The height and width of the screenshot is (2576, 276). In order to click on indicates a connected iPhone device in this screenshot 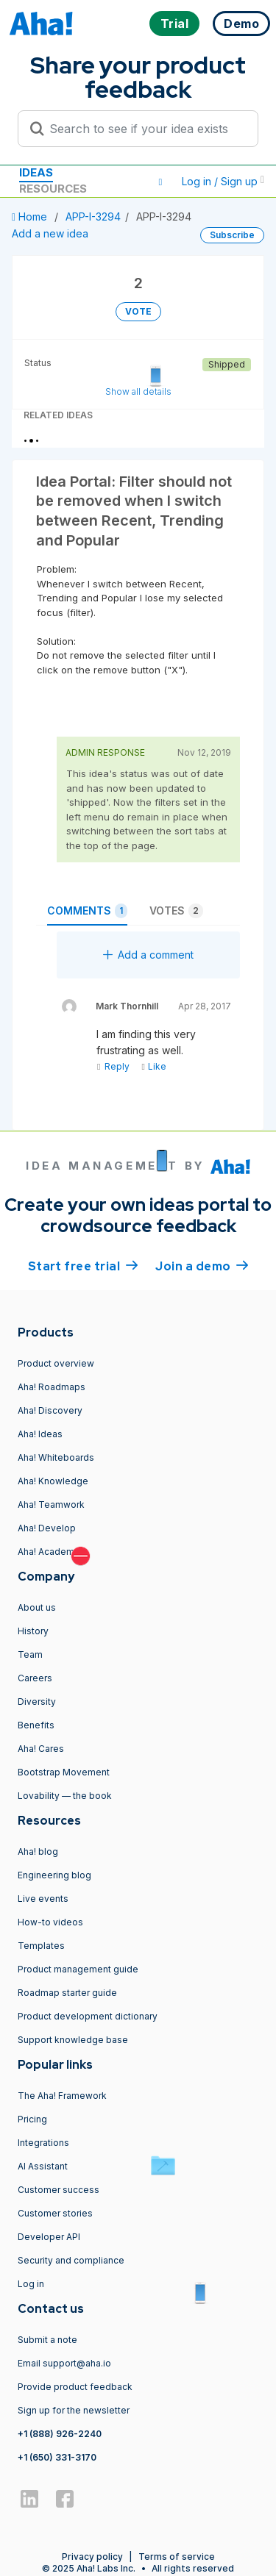, I will do `click(200, 2293)`.